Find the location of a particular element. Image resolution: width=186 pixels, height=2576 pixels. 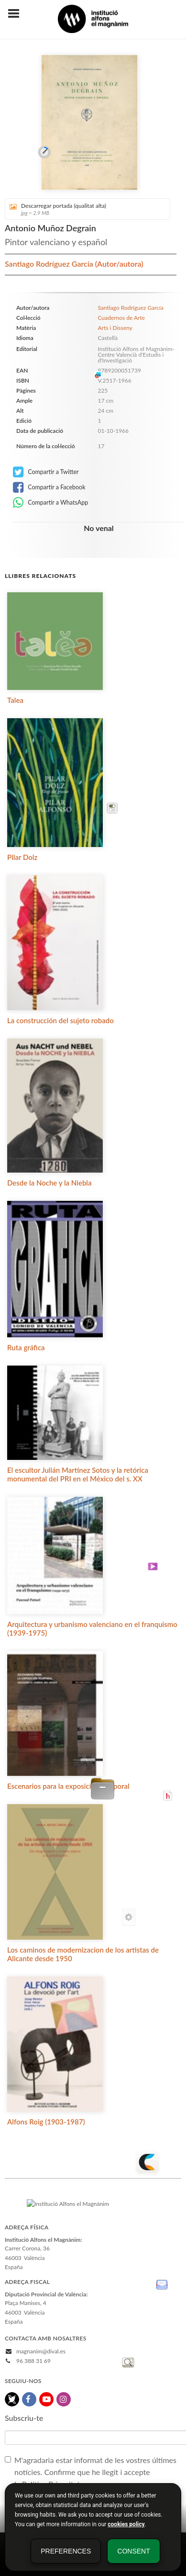

open sysprof system profiler is located at coordinates (44, 152).